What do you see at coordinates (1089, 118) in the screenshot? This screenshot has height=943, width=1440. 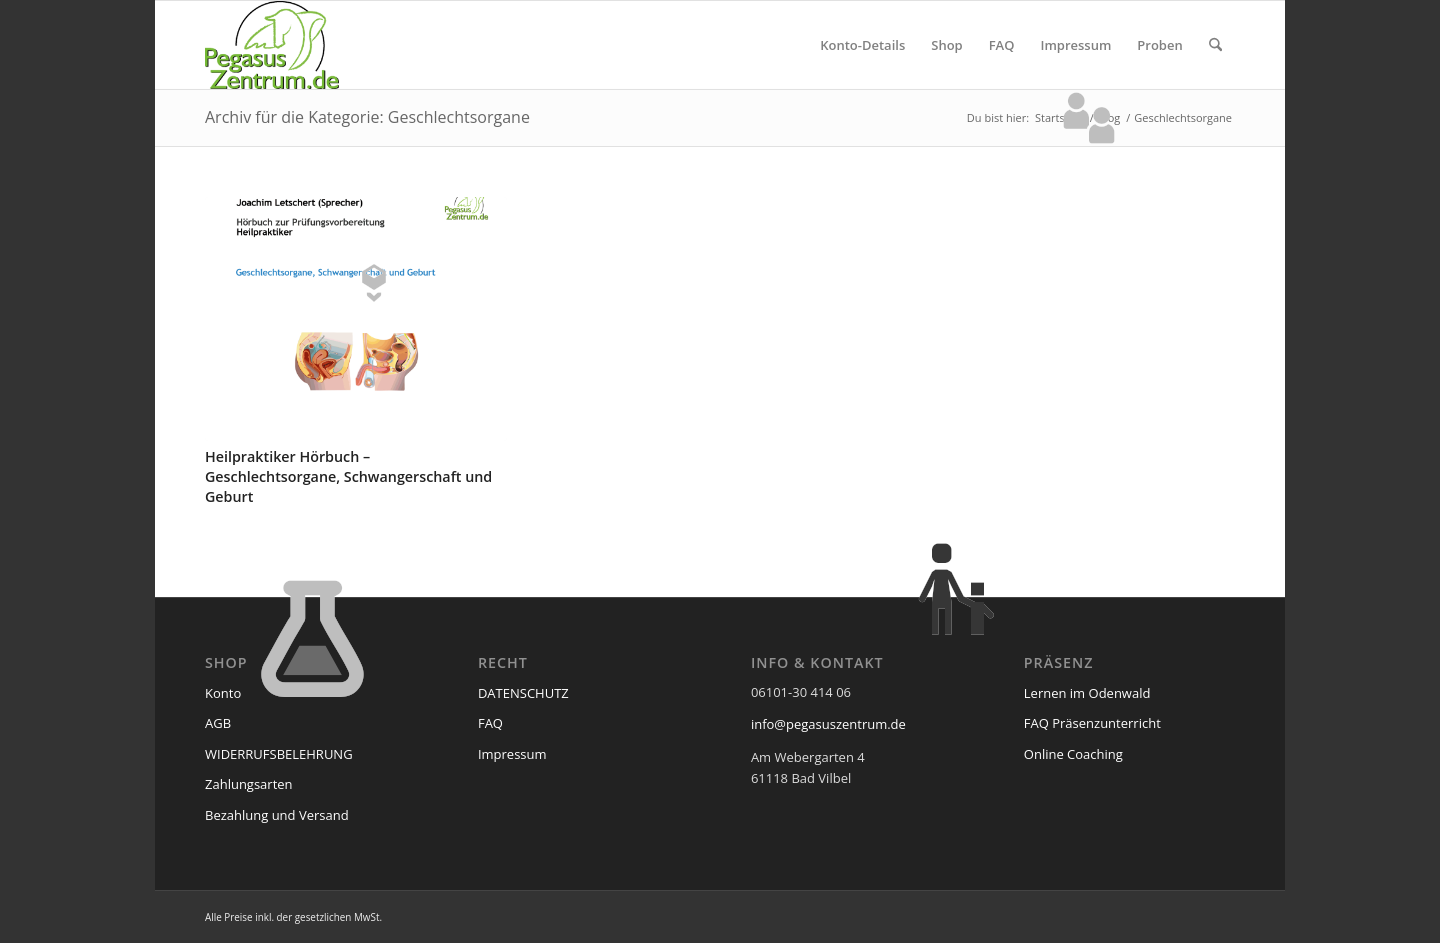 I see `manage user accounts` at bounding box center [1089, 118].